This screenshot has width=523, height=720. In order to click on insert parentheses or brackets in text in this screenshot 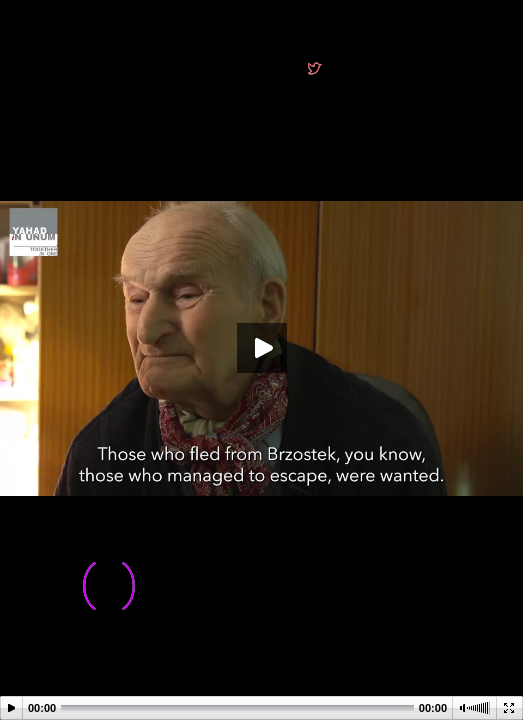, I will do `click(109, 586)`.